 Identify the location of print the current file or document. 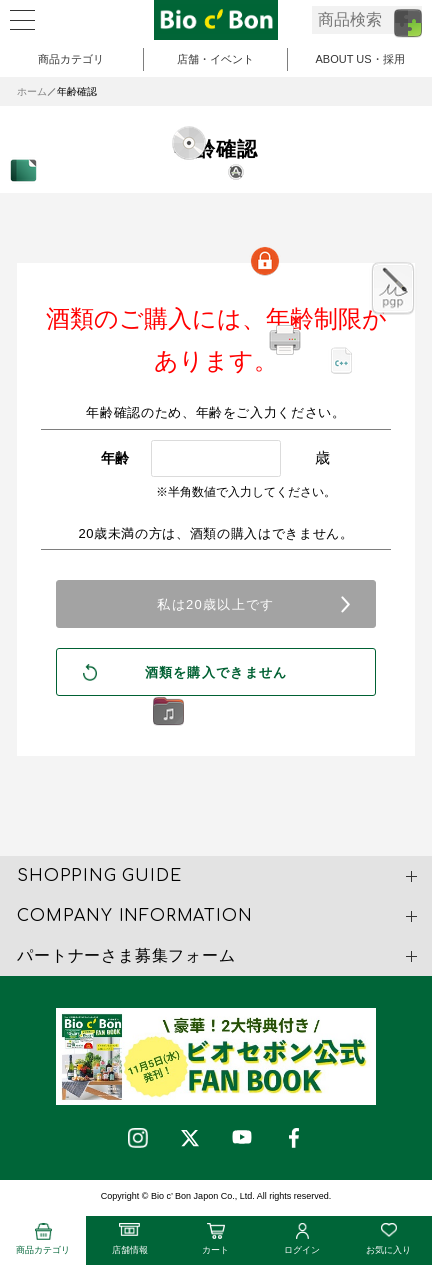
(285, 340).